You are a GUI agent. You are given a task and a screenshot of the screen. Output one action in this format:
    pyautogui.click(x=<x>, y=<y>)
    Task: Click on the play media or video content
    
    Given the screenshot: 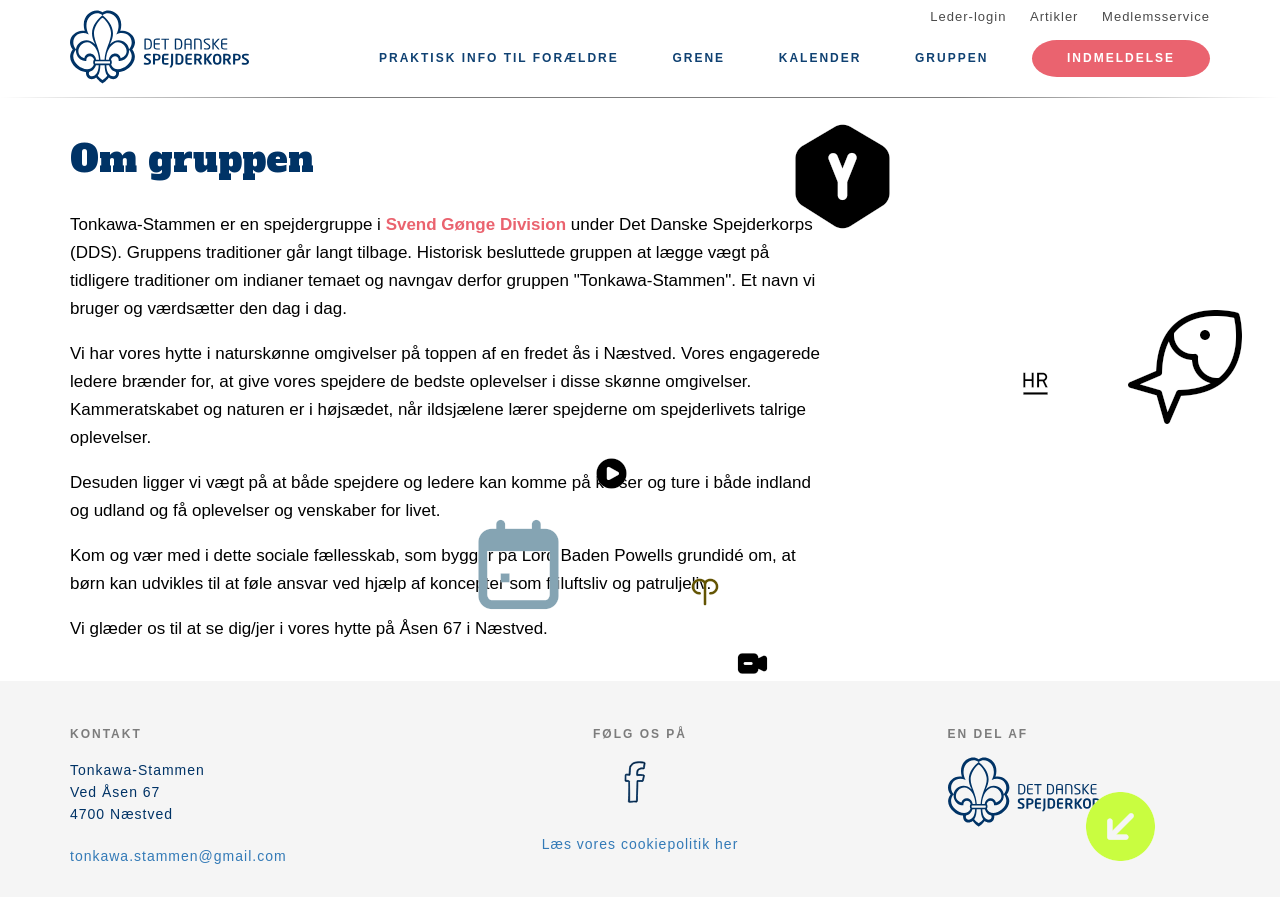 What is the action you would take?
    pyautogui.click(x=611, y=473)
    